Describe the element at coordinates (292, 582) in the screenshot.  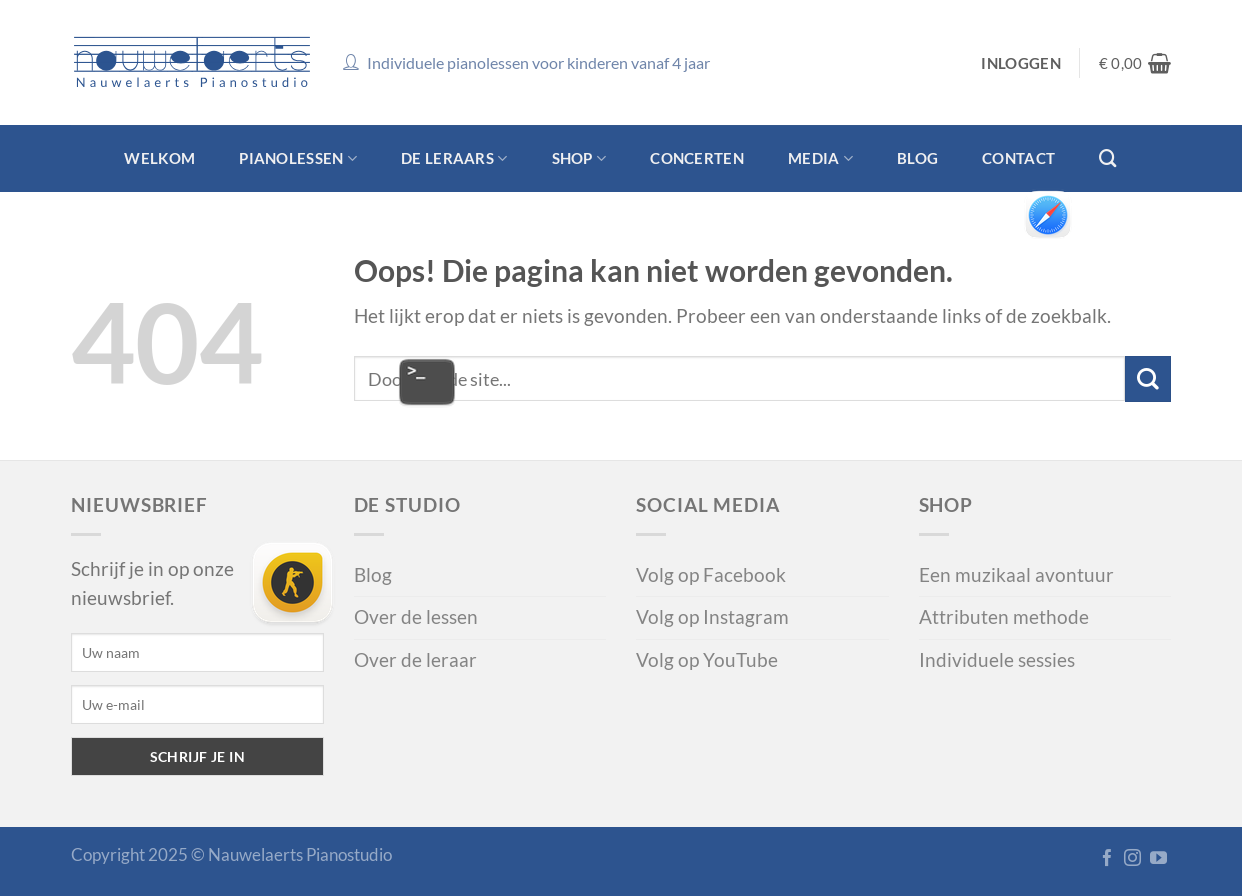
I see `launch counter-strike` at that location.